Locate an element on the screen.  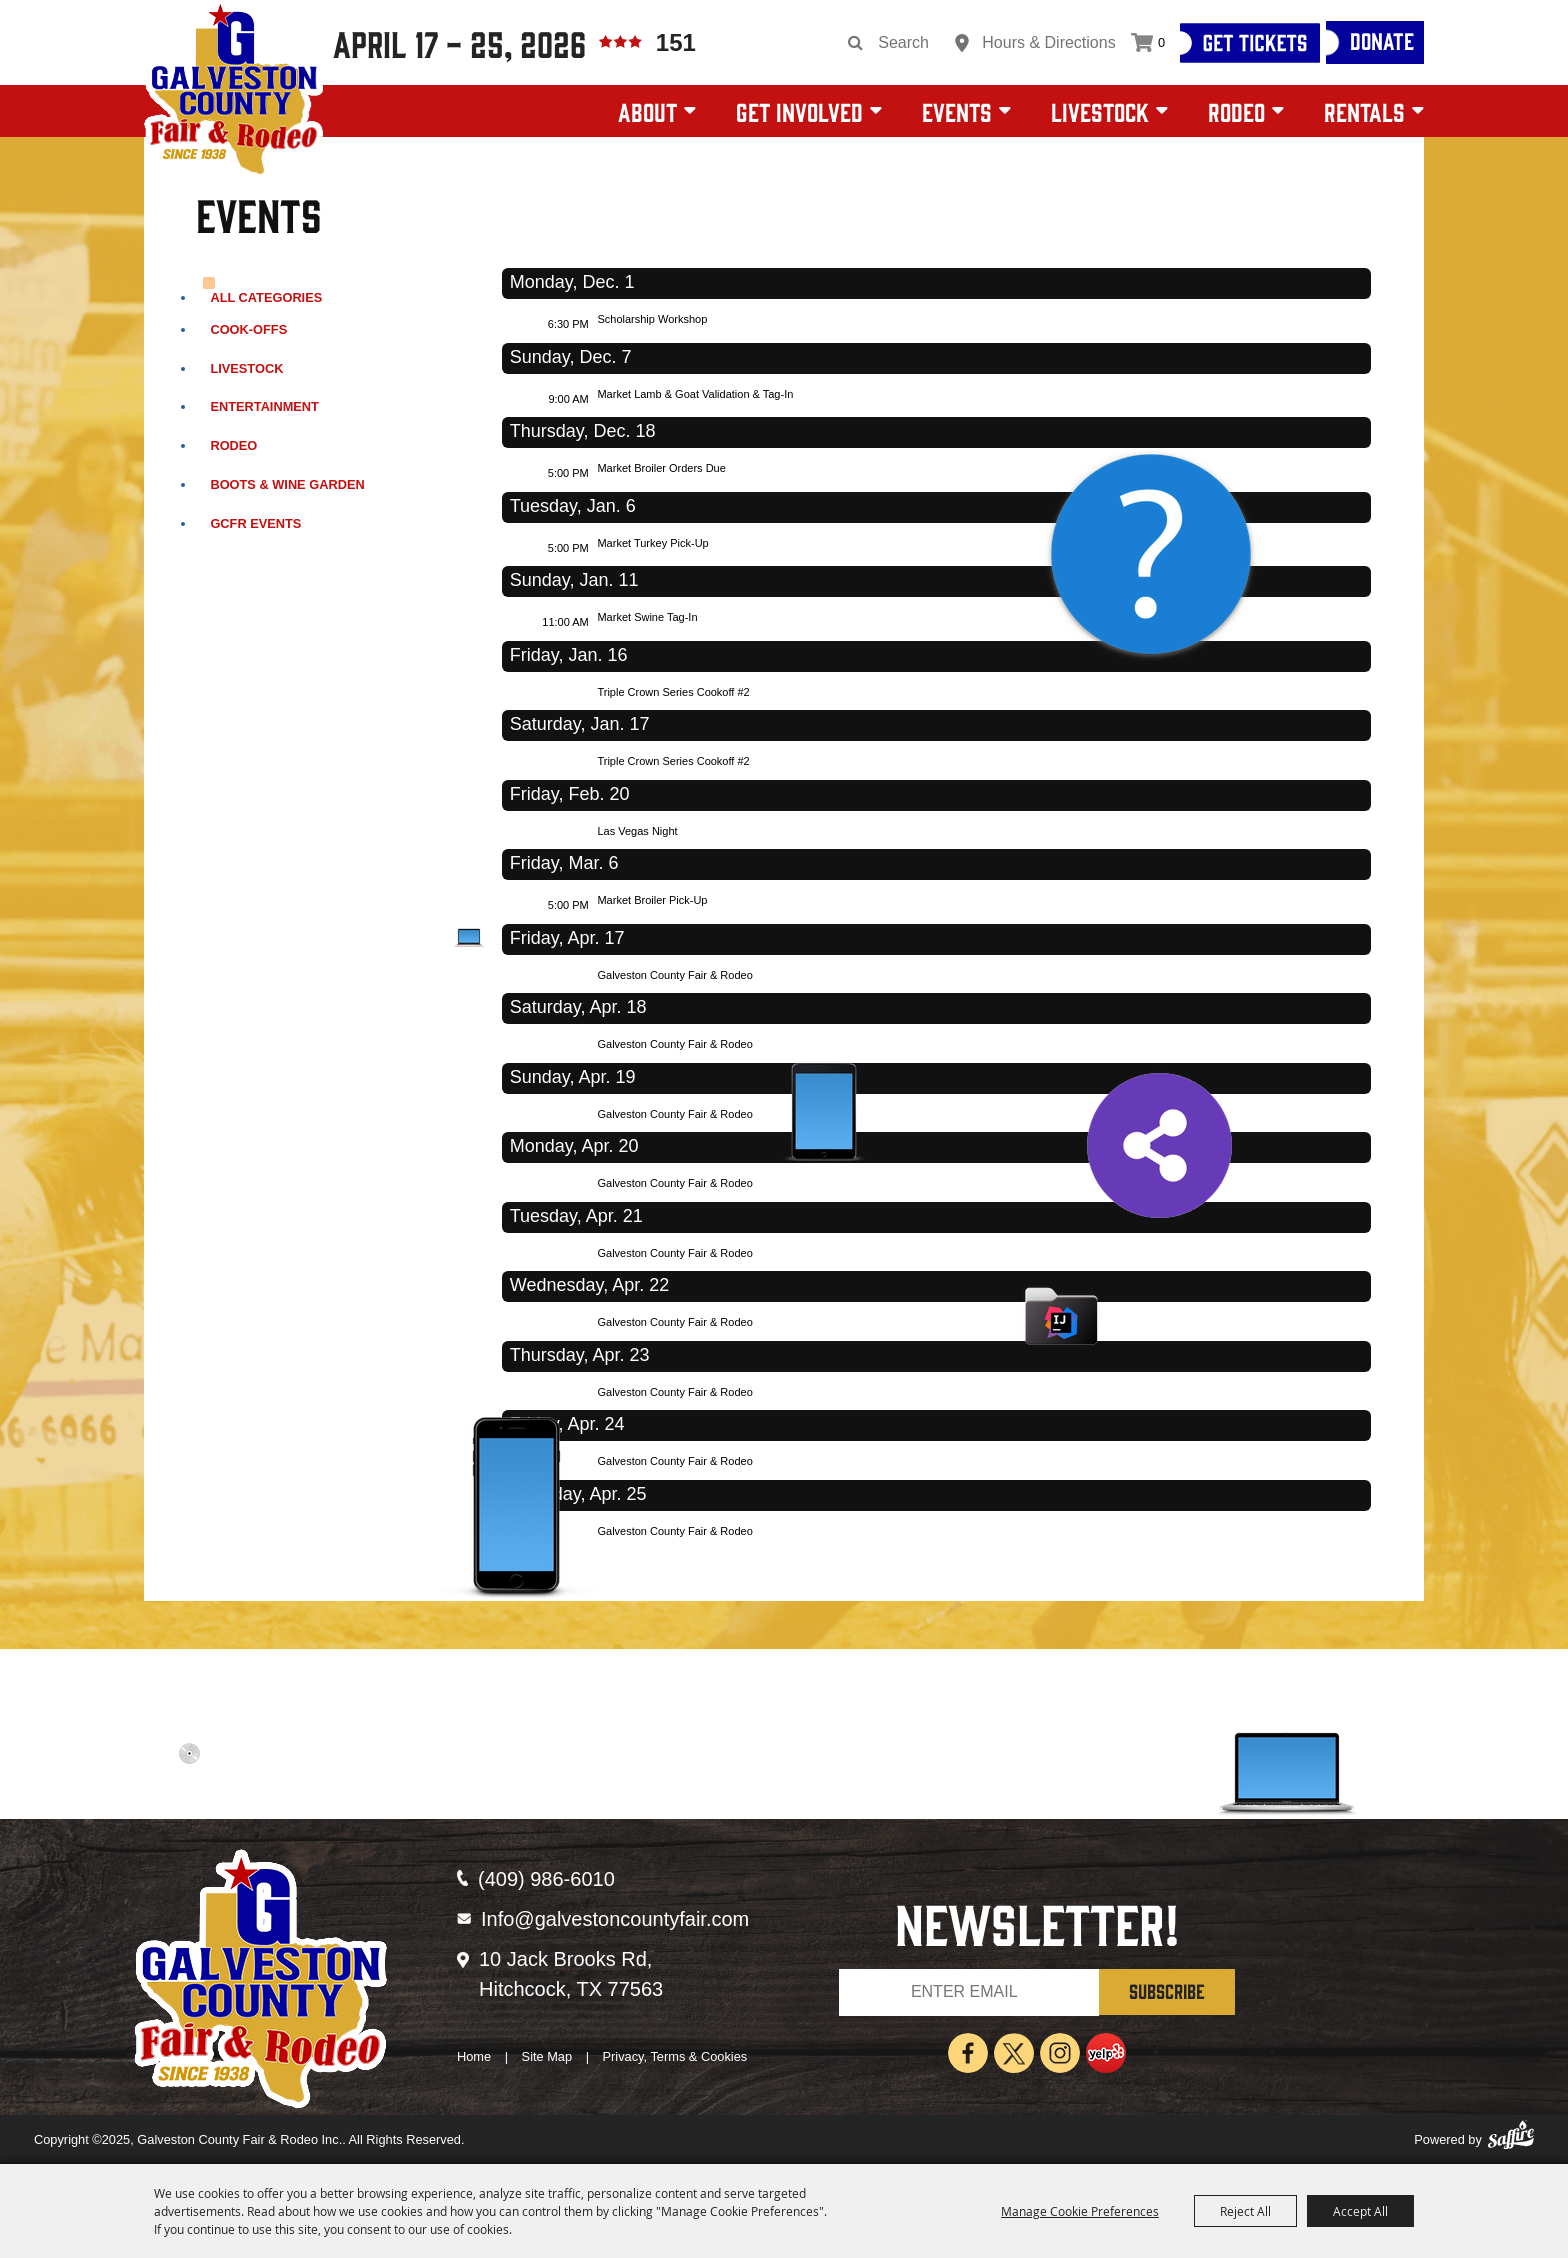
iPad mini device with cellular connectivity is located at coordinates (824, 1103).